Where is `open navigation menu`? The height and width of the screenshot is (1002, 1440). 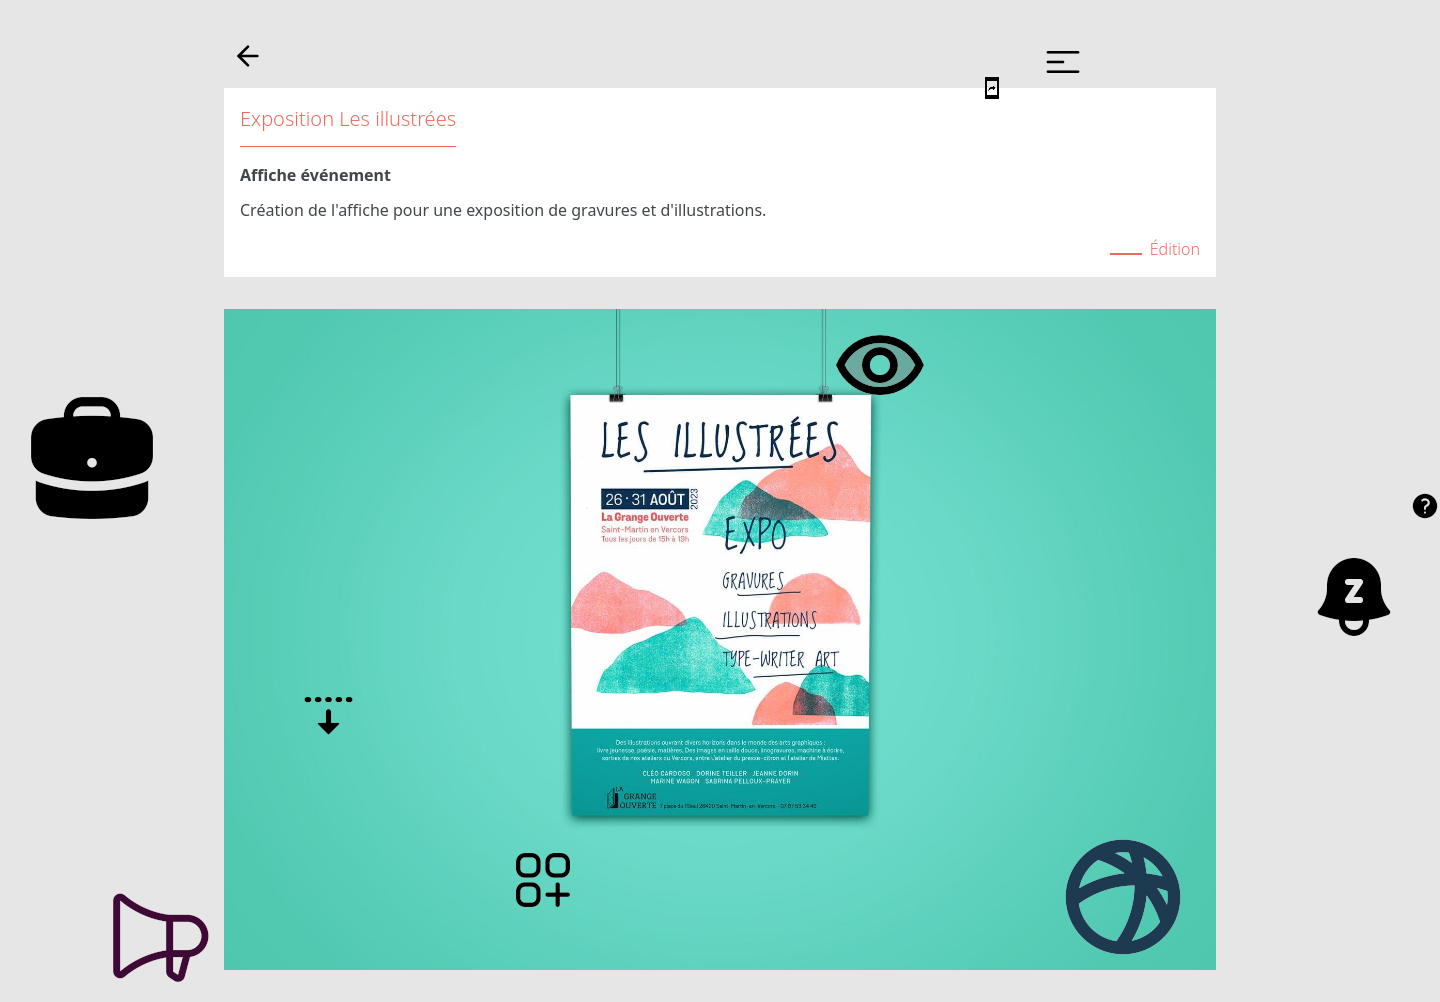 open navigation menu is located at coordinates (1063, 62).